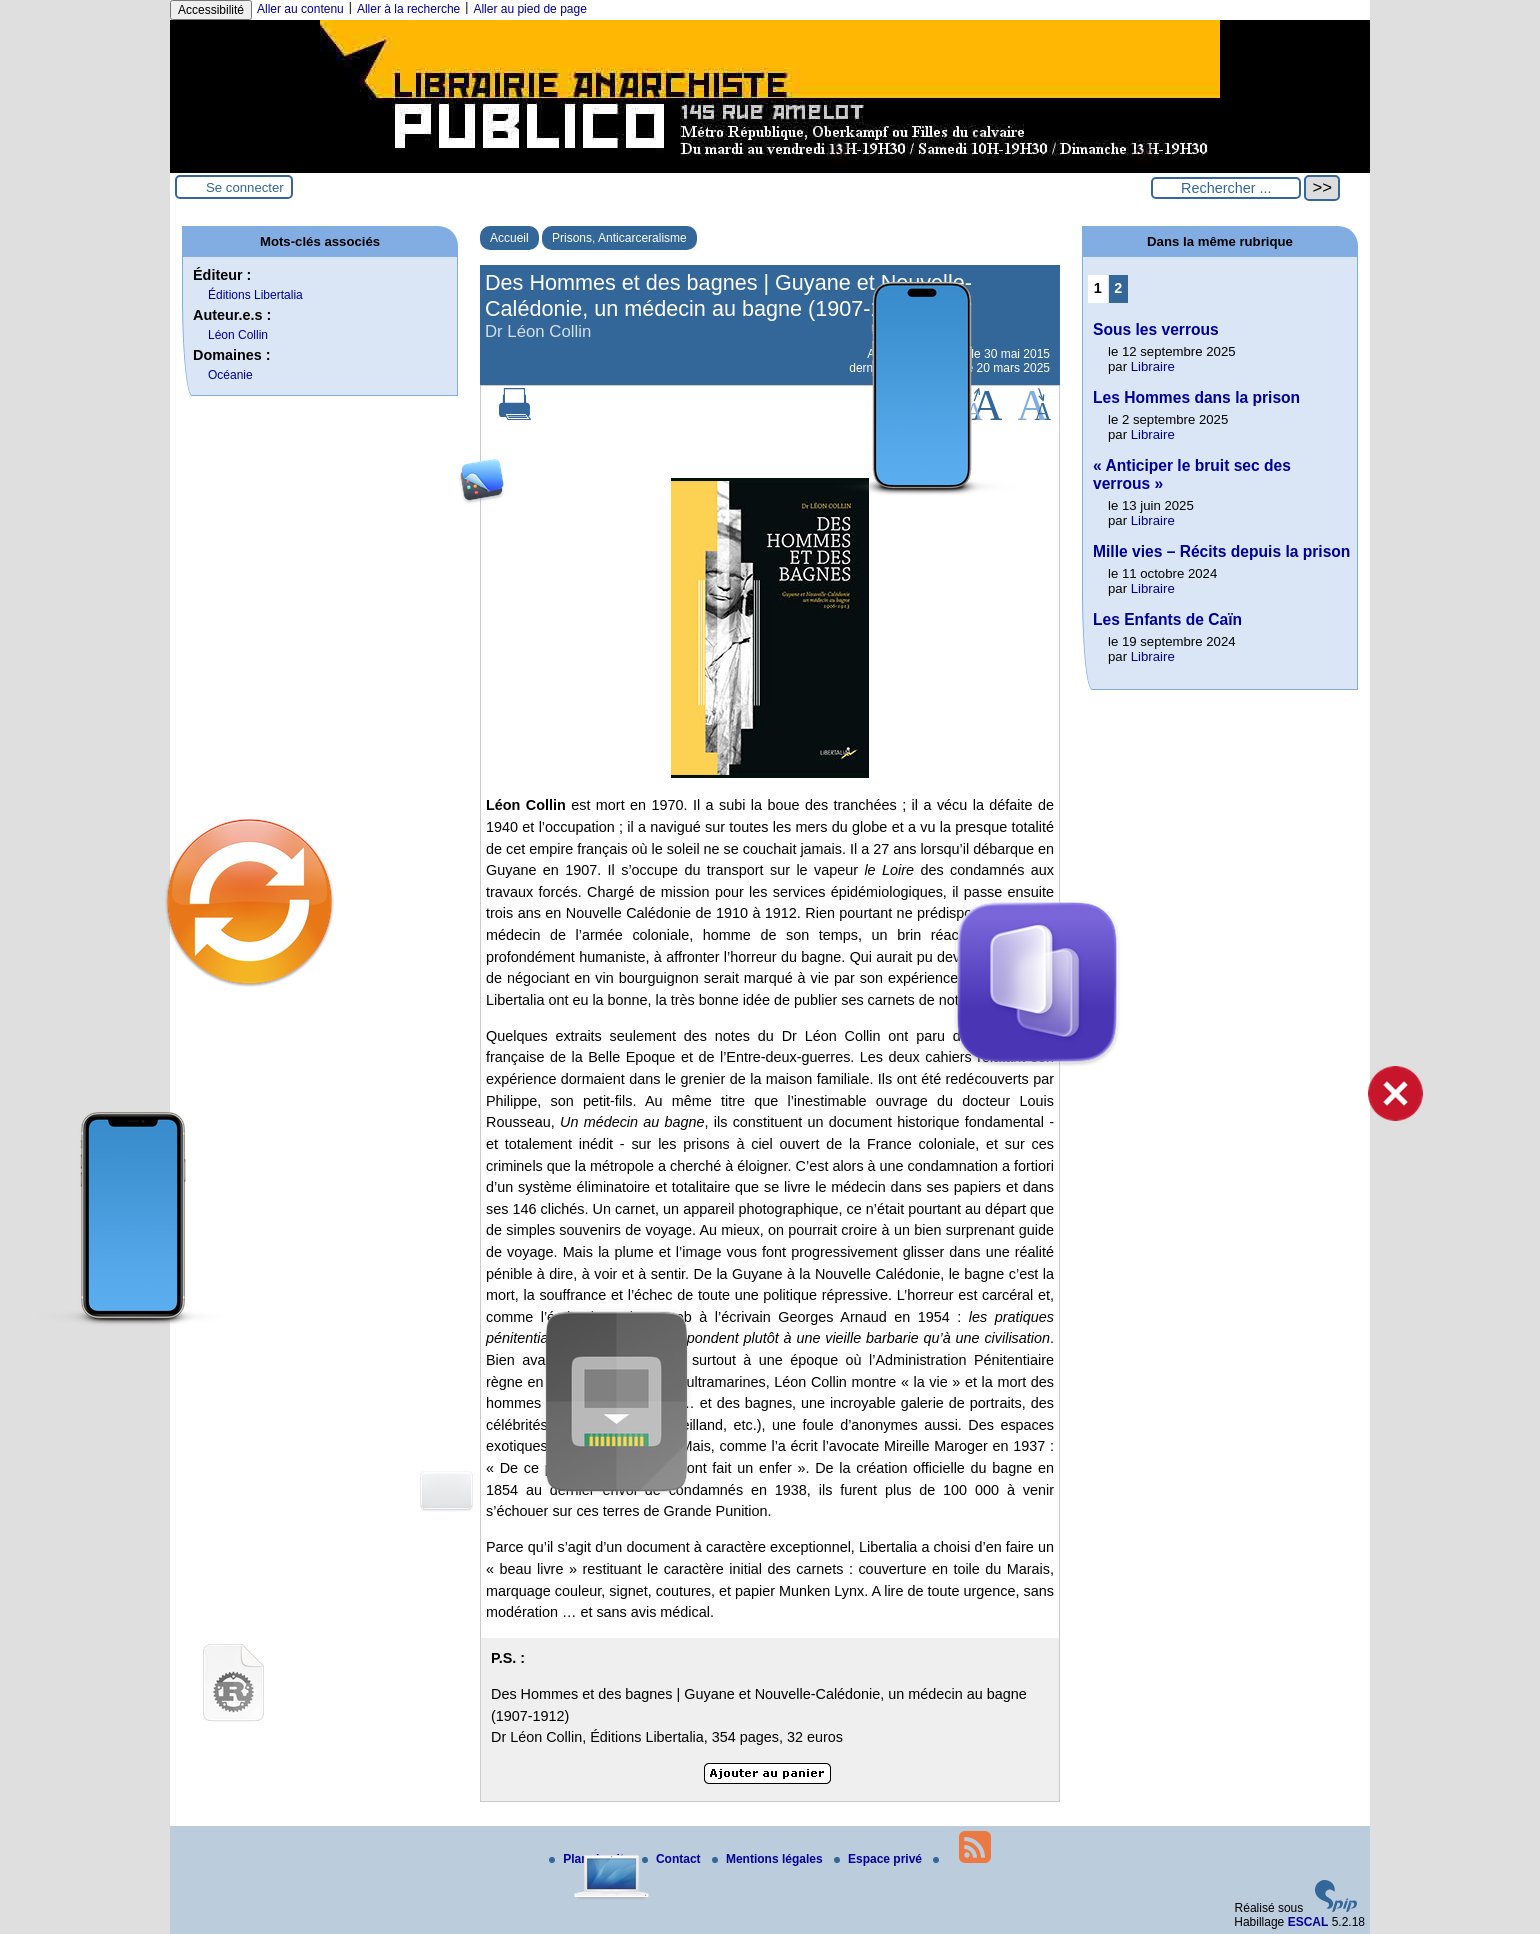  I want to click on magic trackpad connected via bluetooth, so click(446, 1490).